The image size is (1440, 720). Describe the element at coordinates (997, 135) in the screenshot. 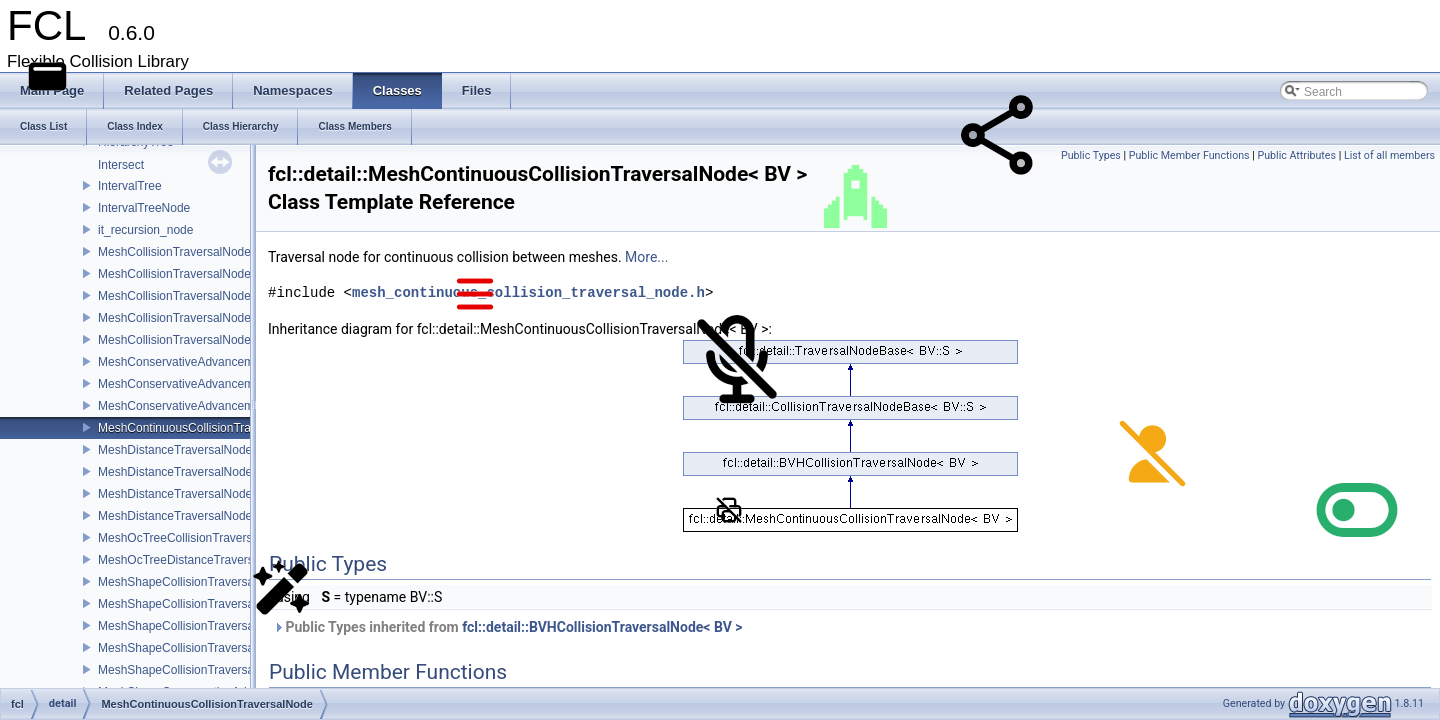

I see `share content with others` at that location.